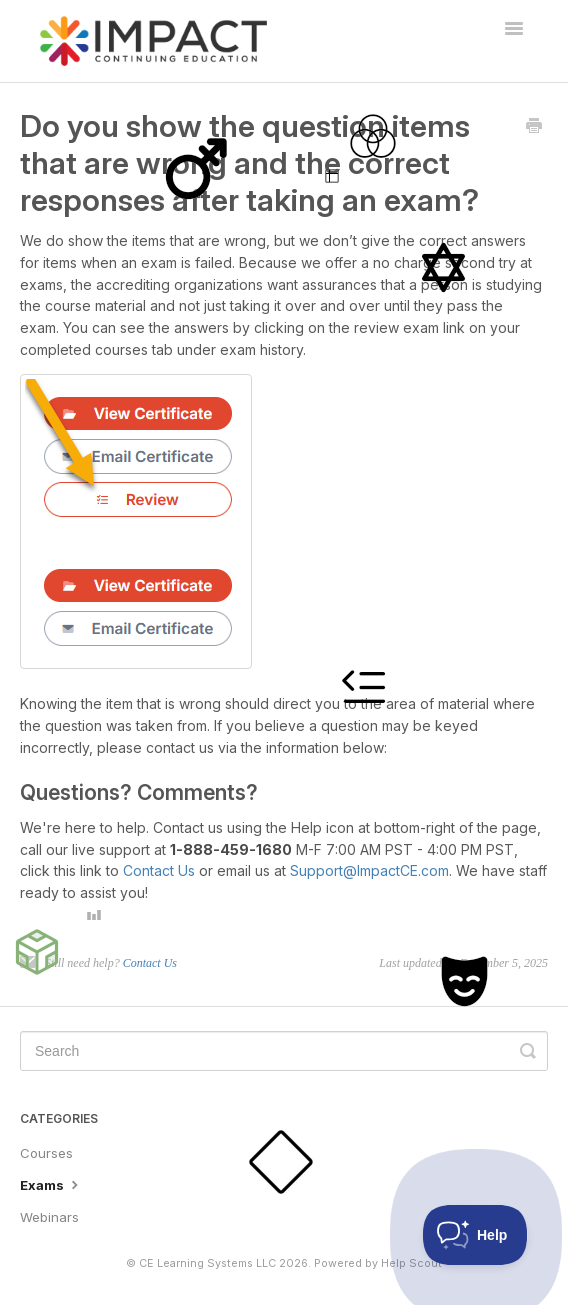 This screenshot has height=1305, width=568. What do you see at coordinates (373, 137) in the screenshot?
I see `view overlapping categories or sets` at bounding box center [373, 137].